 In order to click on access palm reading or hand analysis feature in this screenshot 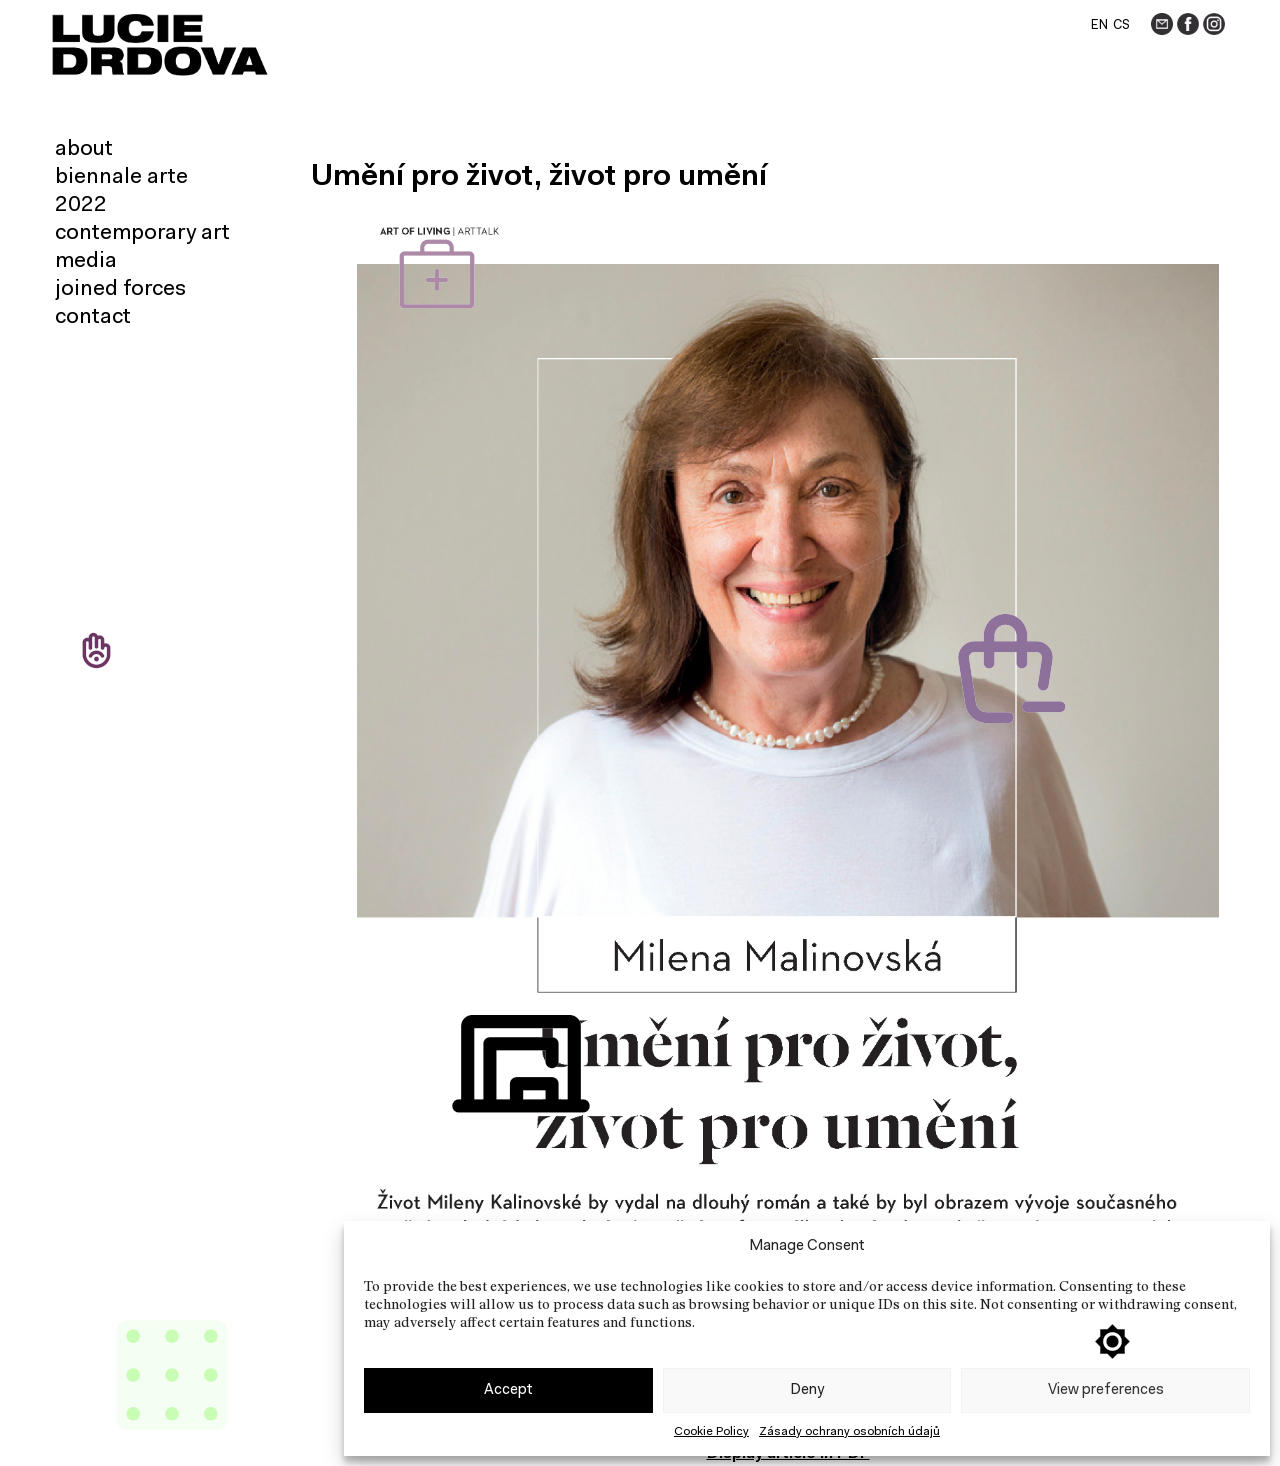, I will do `click(96, 650)`.